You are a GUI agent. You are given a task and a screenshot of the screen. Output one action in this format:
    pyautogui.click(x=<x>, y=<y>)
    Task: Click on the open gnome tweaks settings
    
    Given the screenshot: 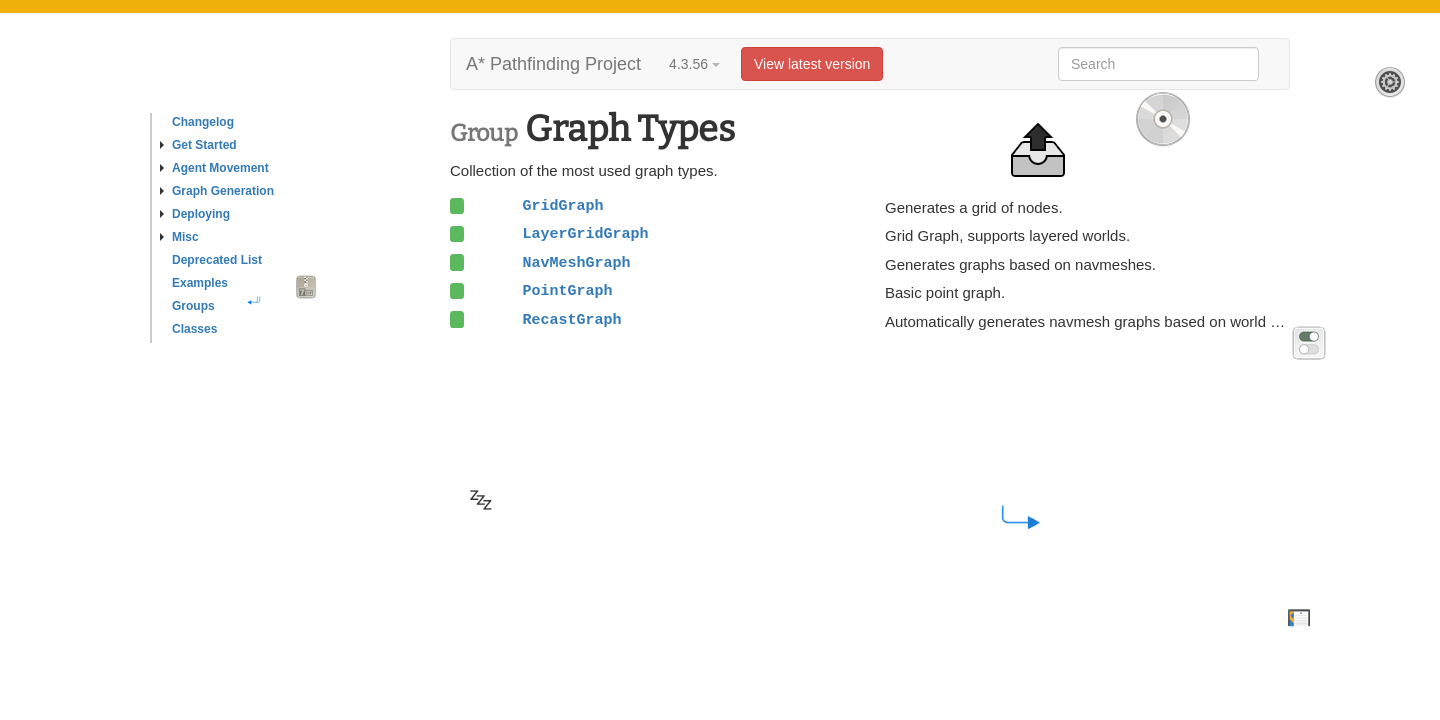 What is the action you would take?
    pyautogui.click(x=1309, y=343)
    